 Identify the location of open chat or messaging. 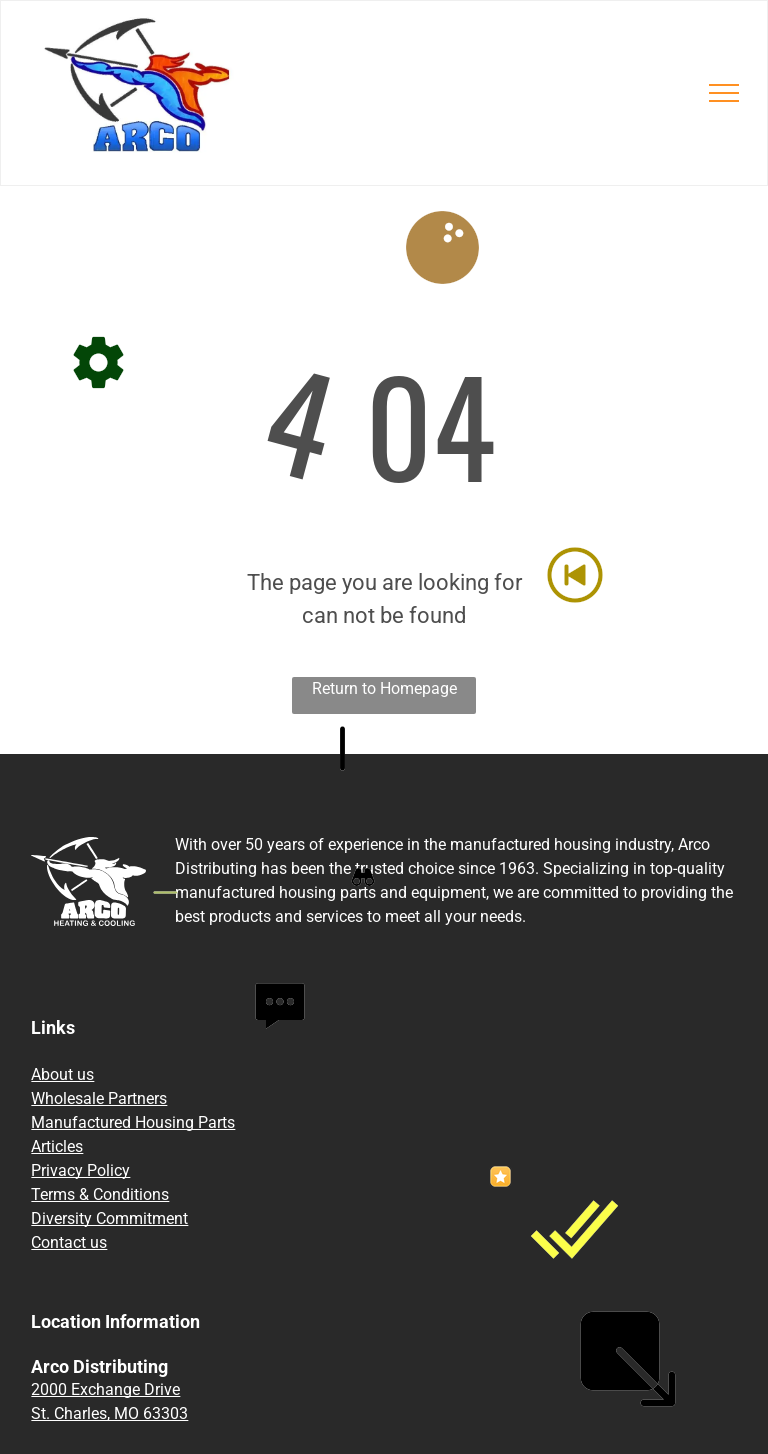
(280, 1006).